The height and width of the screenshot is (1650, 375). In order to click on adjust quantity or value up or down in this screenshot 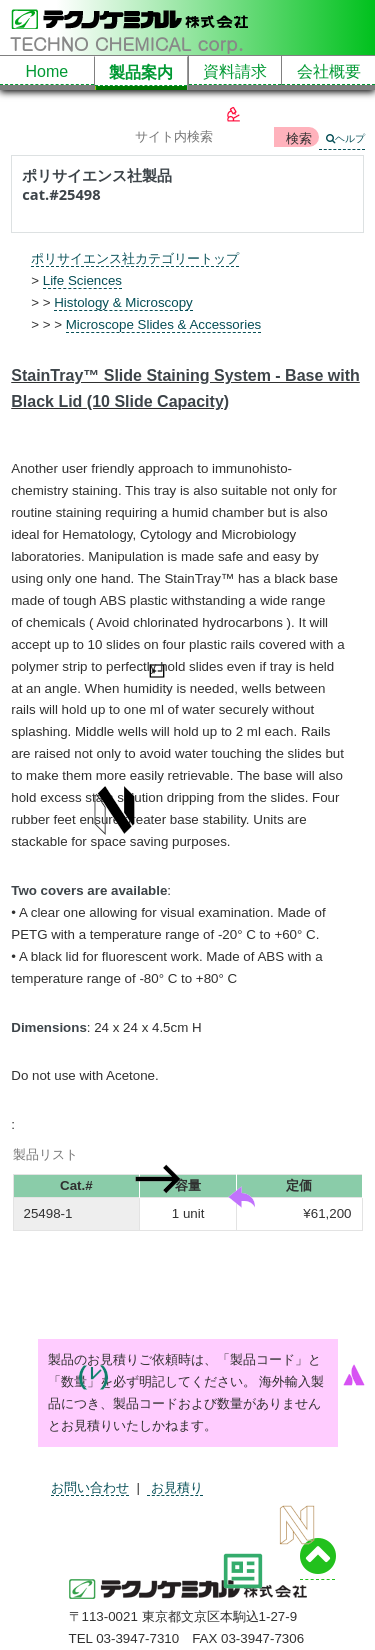, I will do `click(157, 671)`.